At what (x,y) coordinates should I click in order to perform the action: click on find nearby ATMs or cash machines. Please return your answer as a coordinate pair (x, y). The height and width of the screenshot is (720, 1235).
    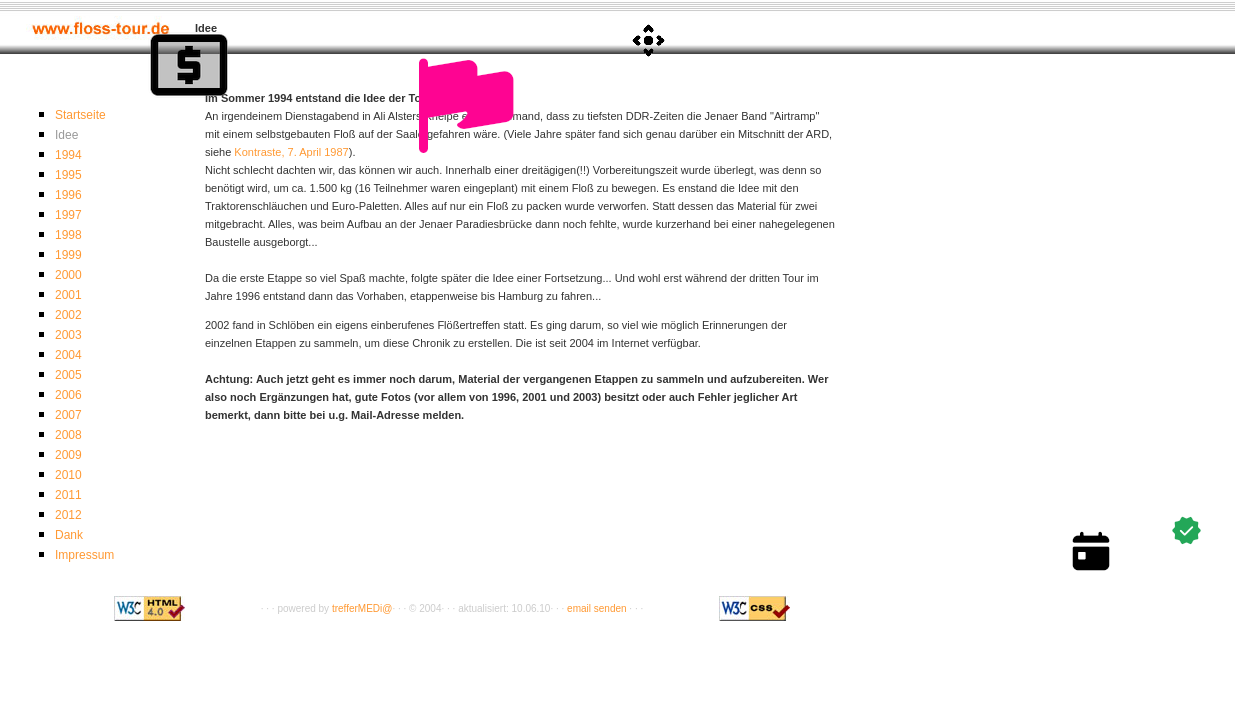
    Looking at the image, I should click on (189, 65).